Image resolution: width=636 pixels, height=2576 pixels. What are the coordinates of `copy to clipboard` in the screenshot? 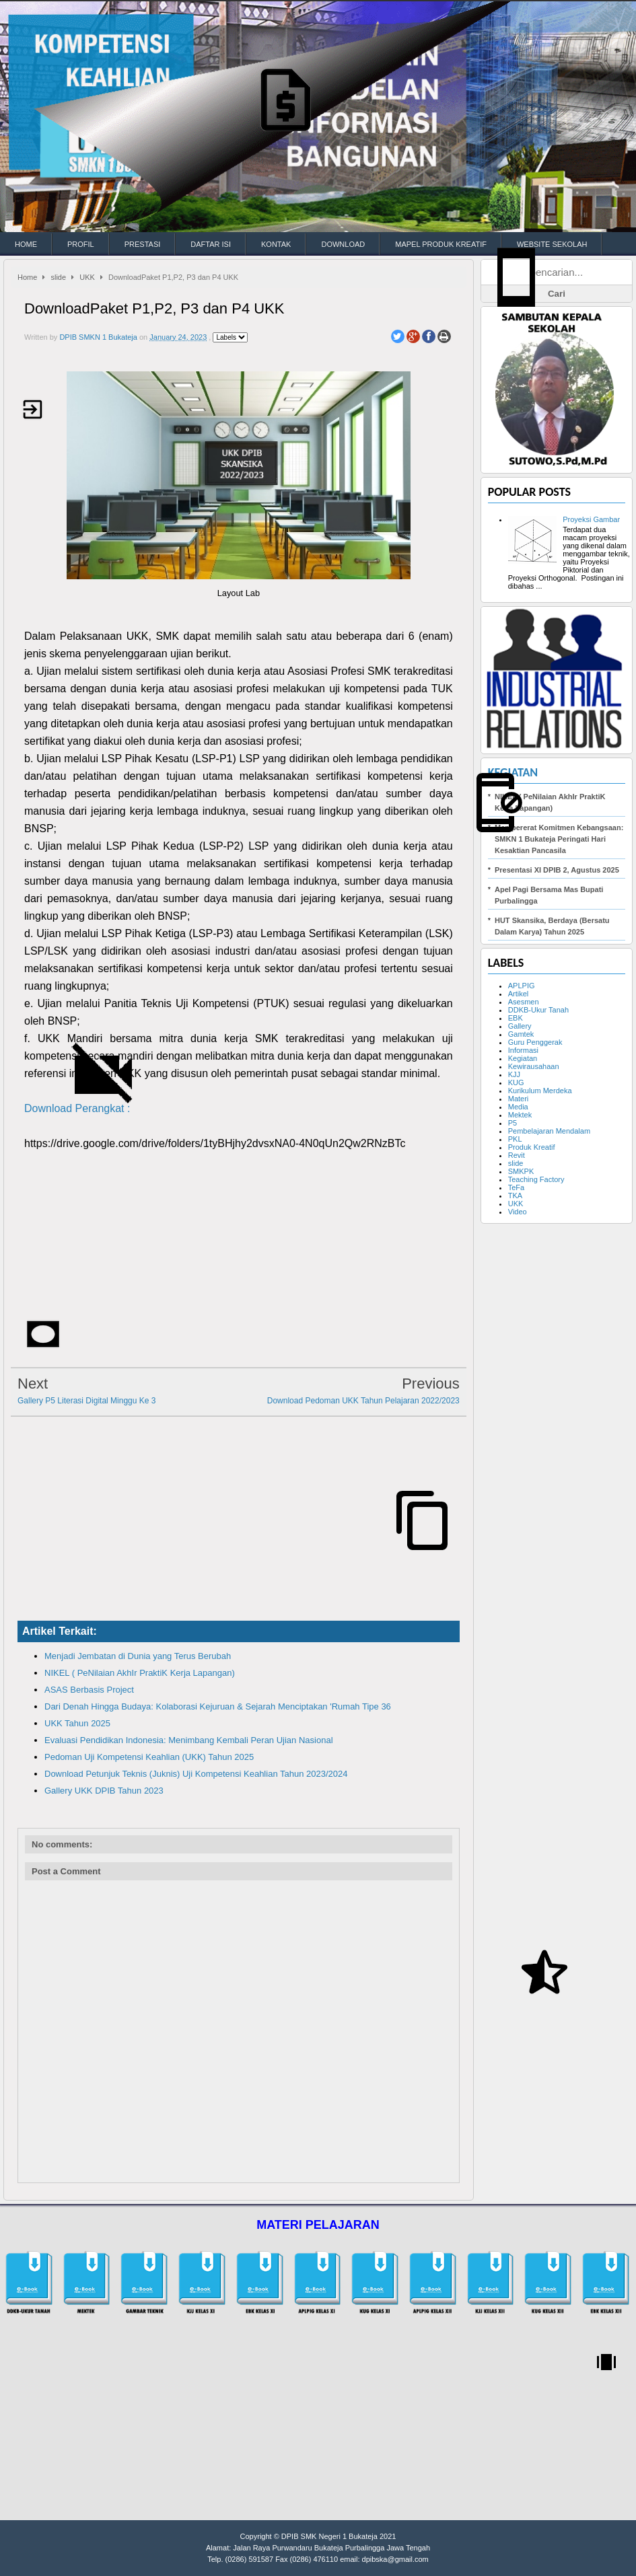 It's located at (423, 1520).